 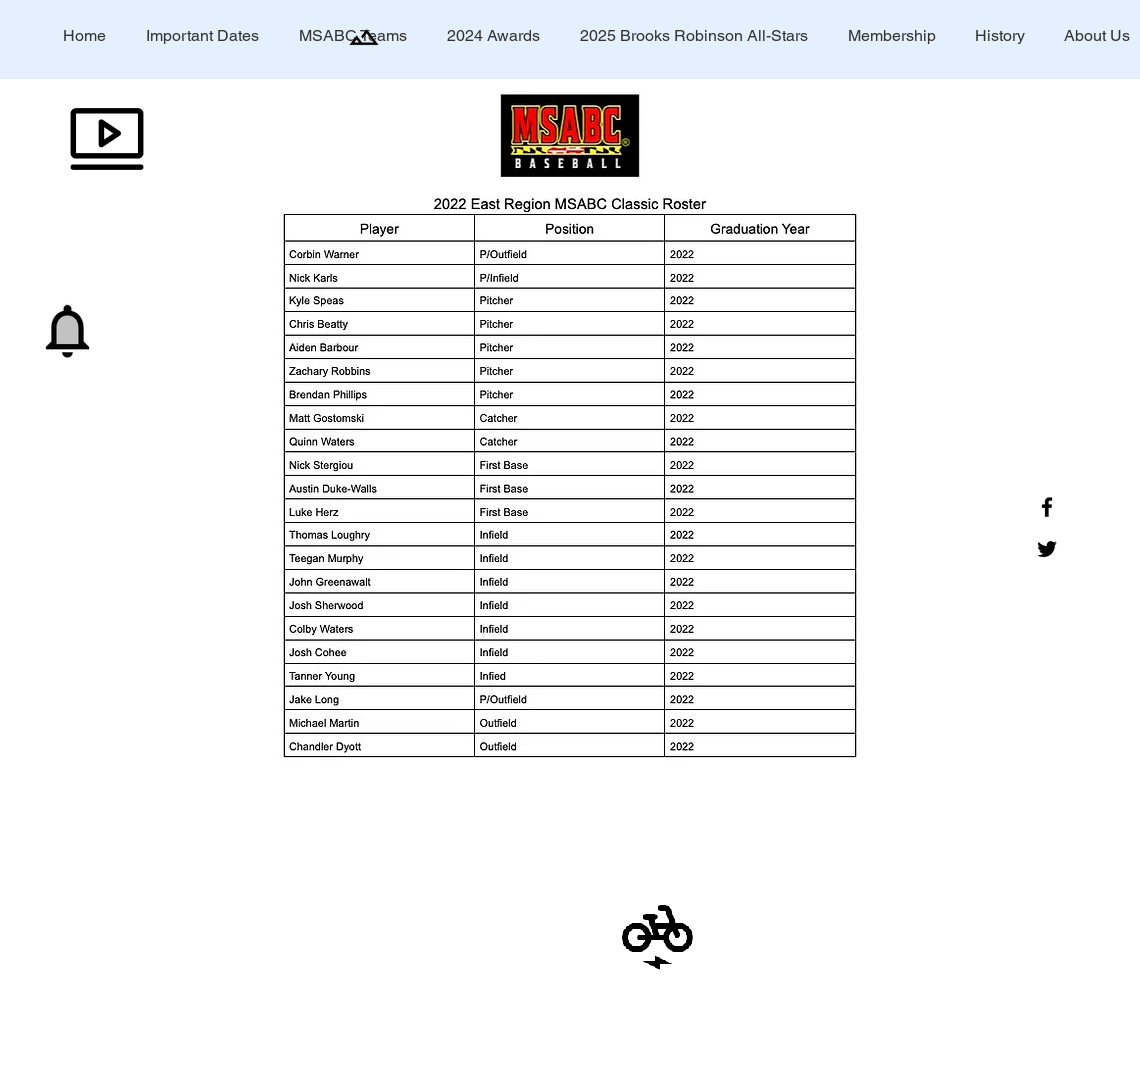 What do you see at coordinates (364, 37) in the screenshot?
I see `apply a landscape or mountains photo filter` at bounding box center [364, 37].